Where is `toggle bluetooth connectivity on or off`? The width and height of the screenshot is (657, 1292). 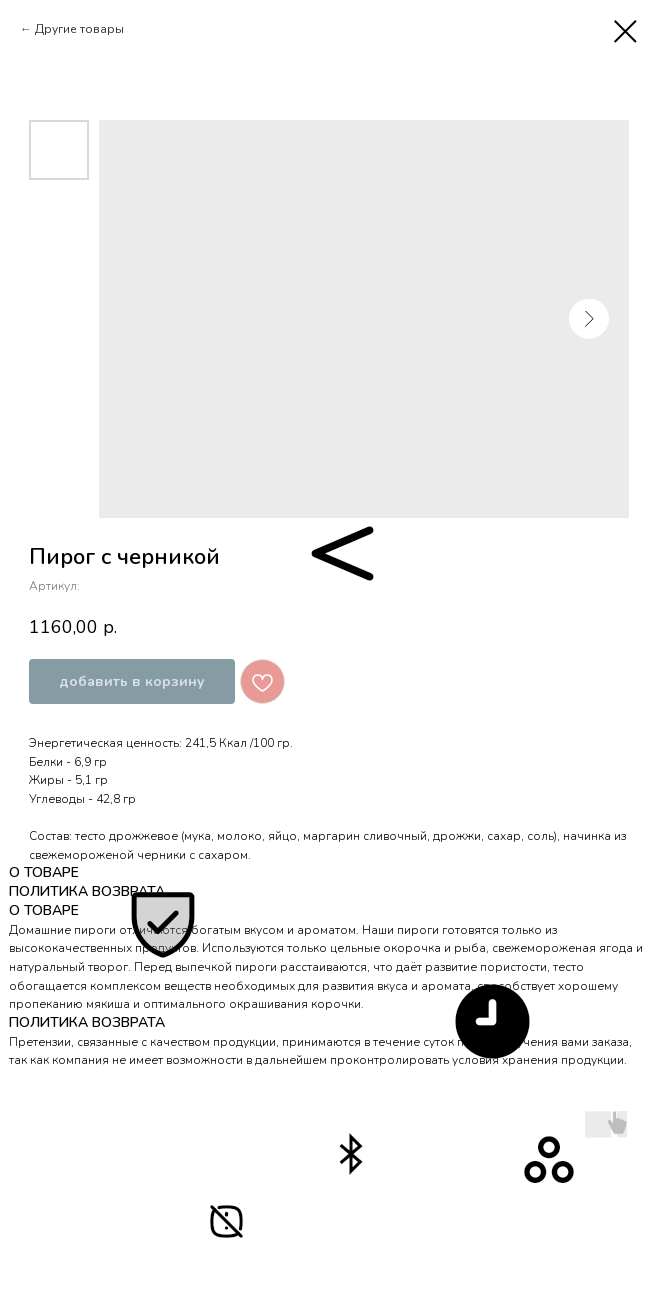 toggle bluetooth connectivity on or off is located at coordinates (351, 1154).